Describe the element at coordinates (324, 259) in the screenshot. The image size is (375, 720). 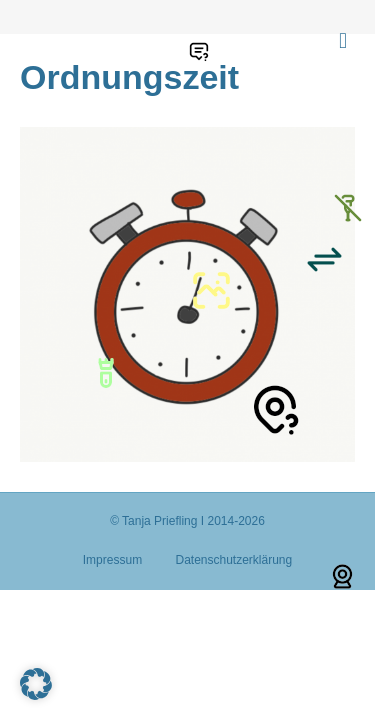
I see `switch or swap between two items` at that location.